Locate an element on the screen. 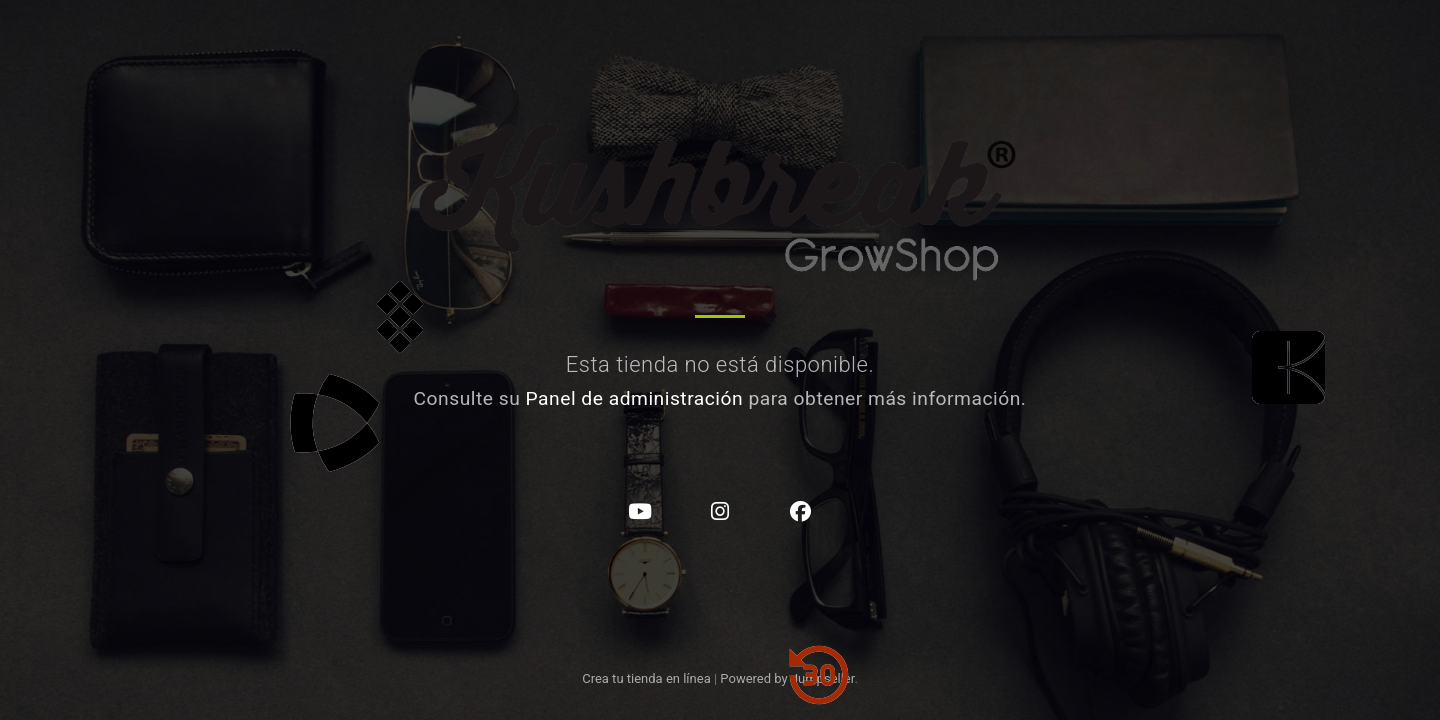 Image resolution: width=1440 pixels, height=720 pixels. kaniko container build tool logo is located at coordinates (1288, 367).